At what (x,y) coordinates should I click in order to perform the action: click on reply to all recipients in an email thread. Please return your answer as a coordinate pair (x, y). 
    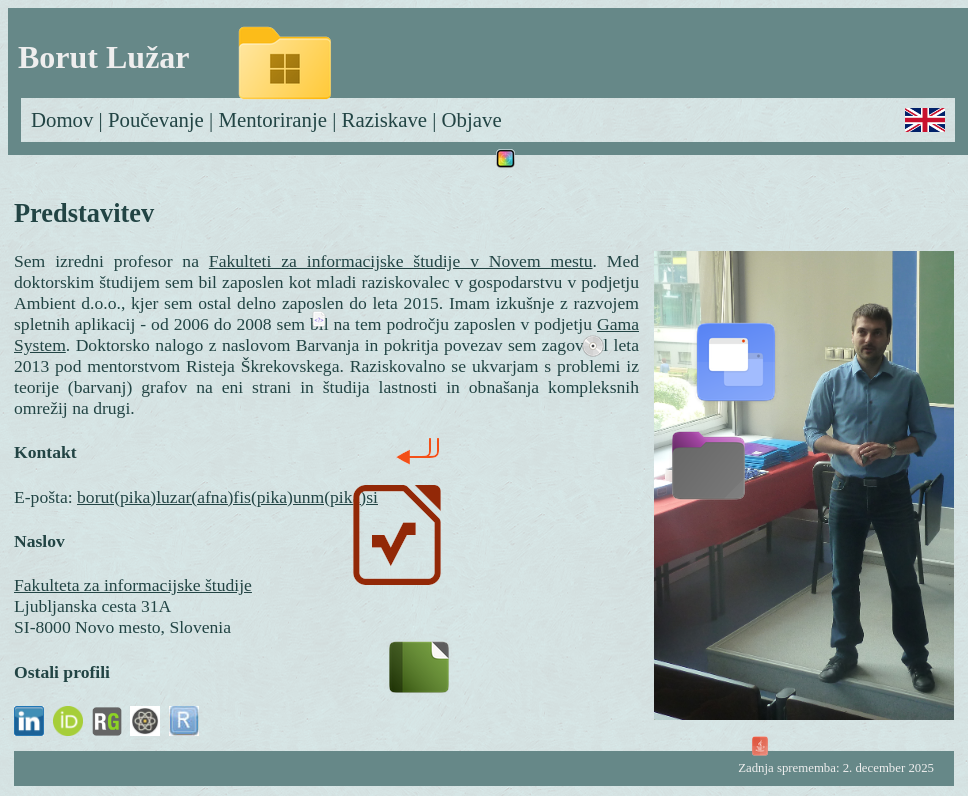
    Looking at the image, I should click on (417, 448).